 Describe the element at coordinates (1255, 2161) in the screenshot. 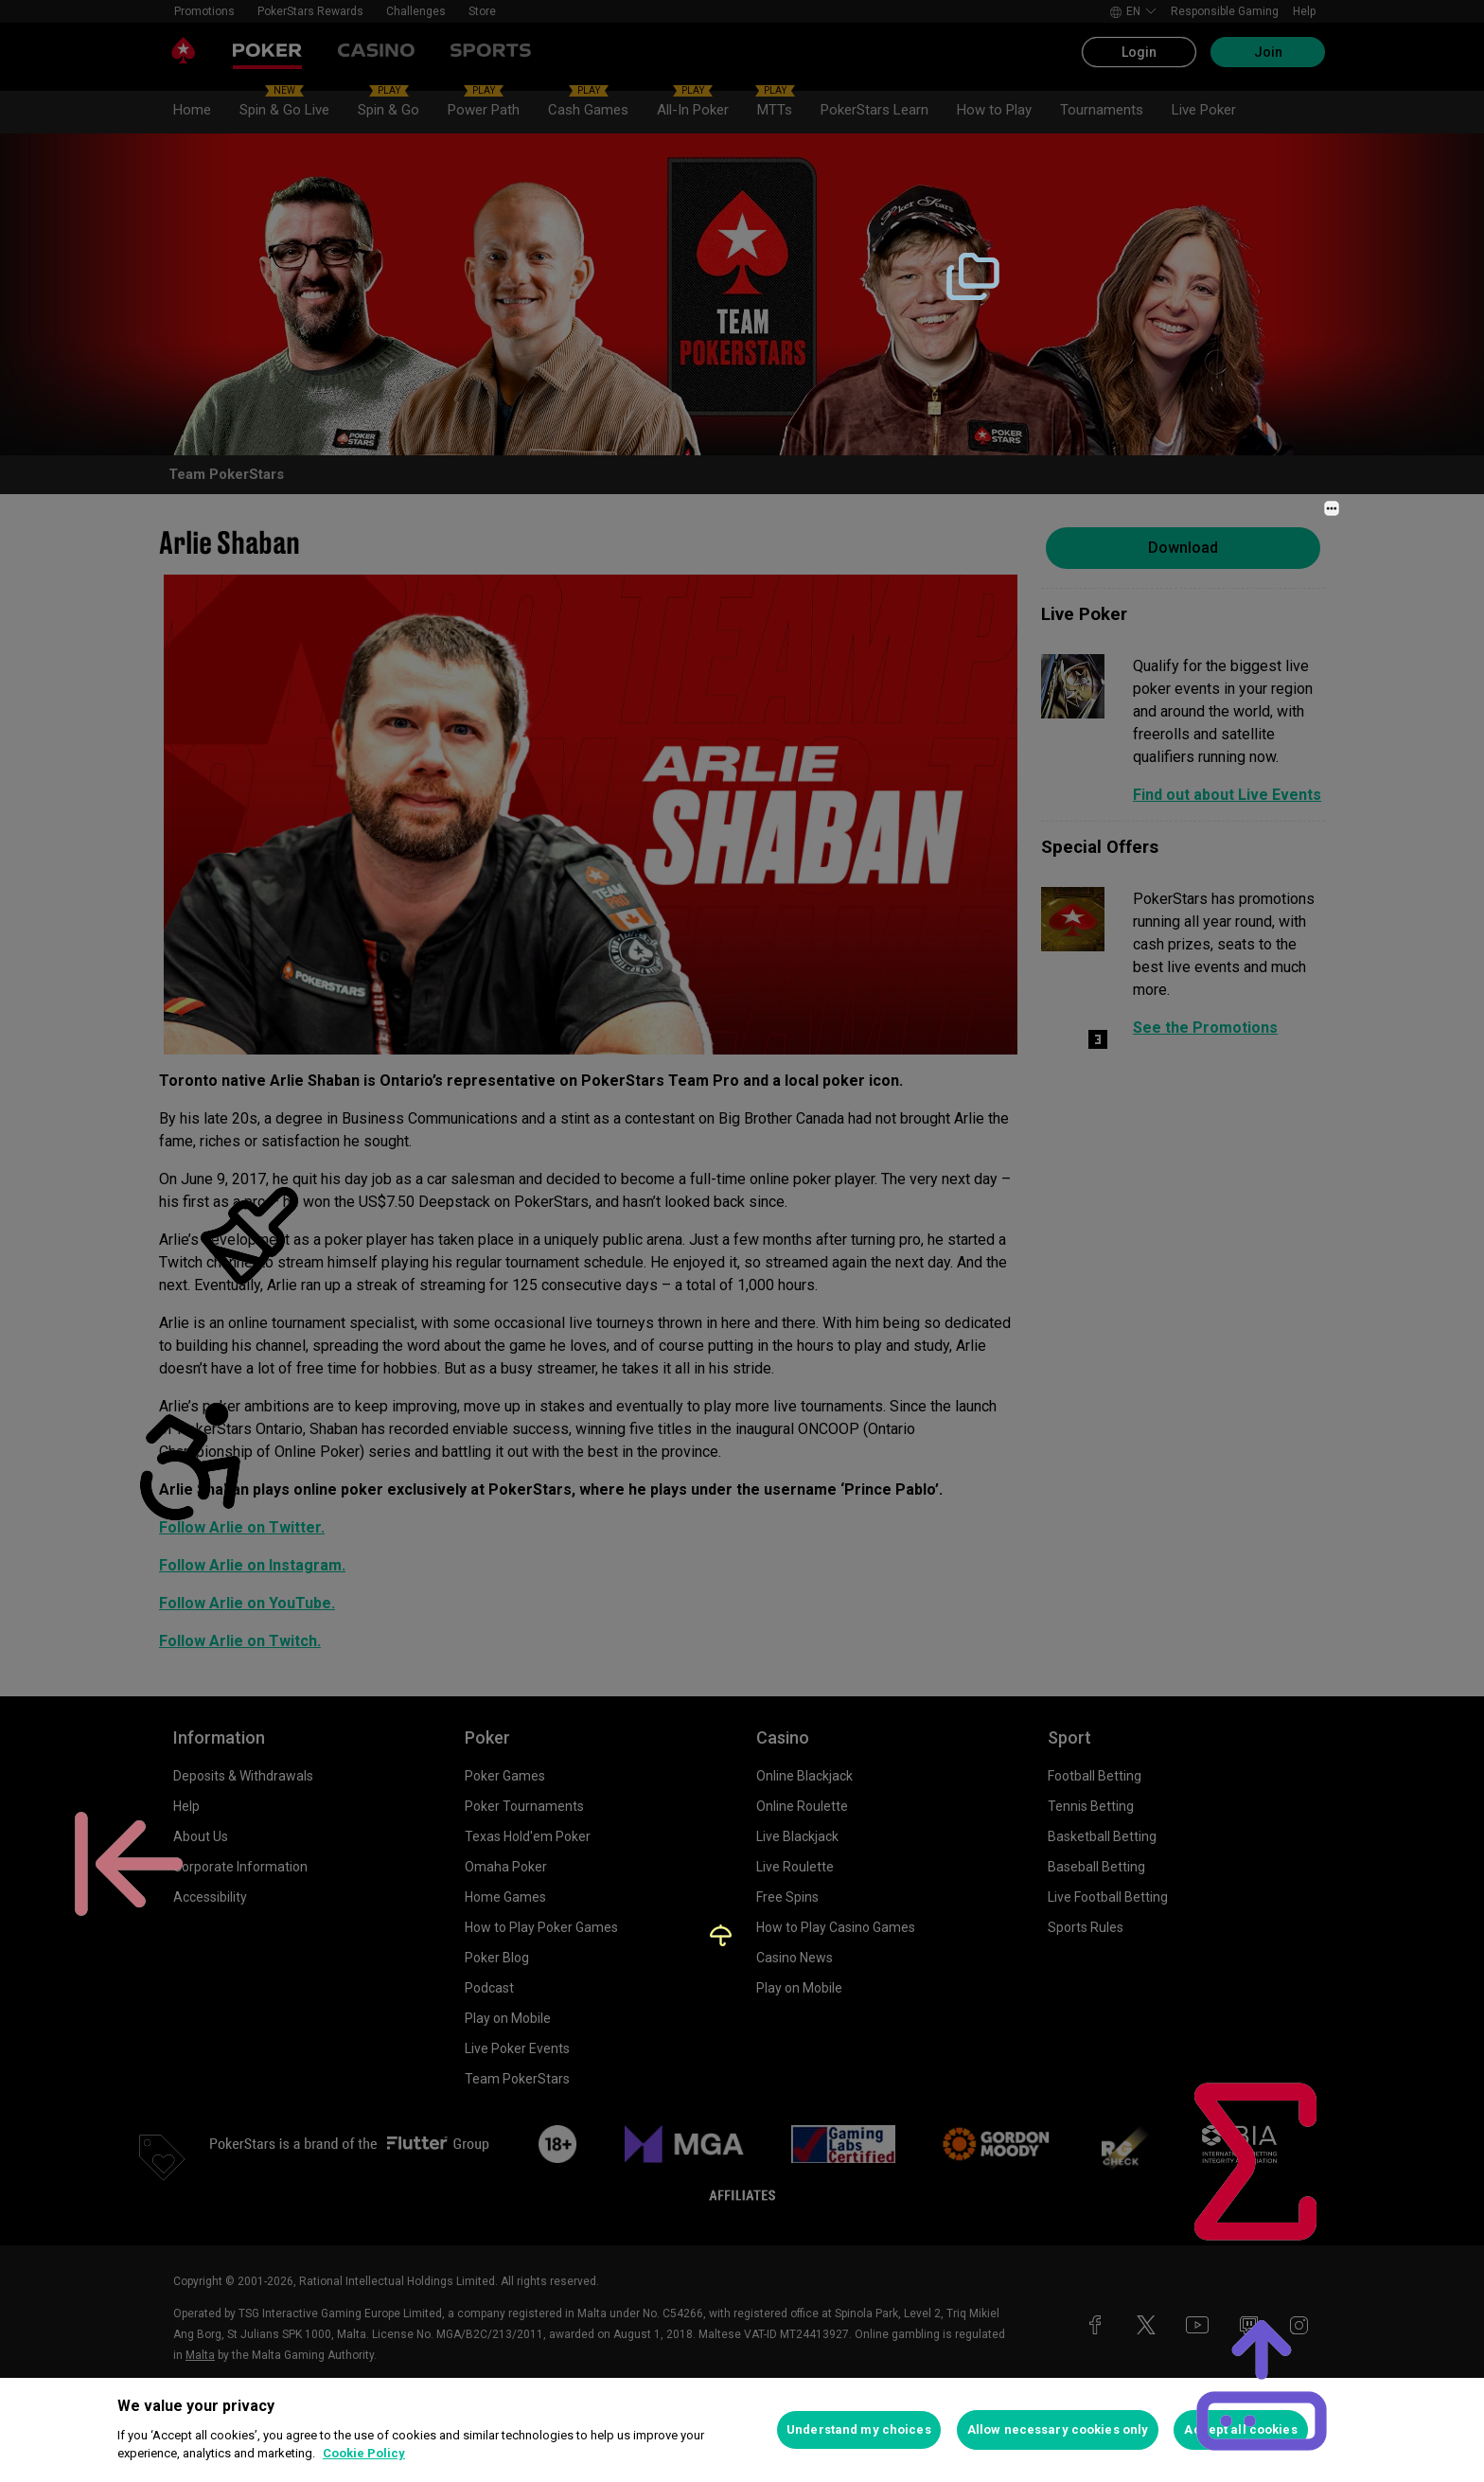

I see `calculate sum or total` at that location.